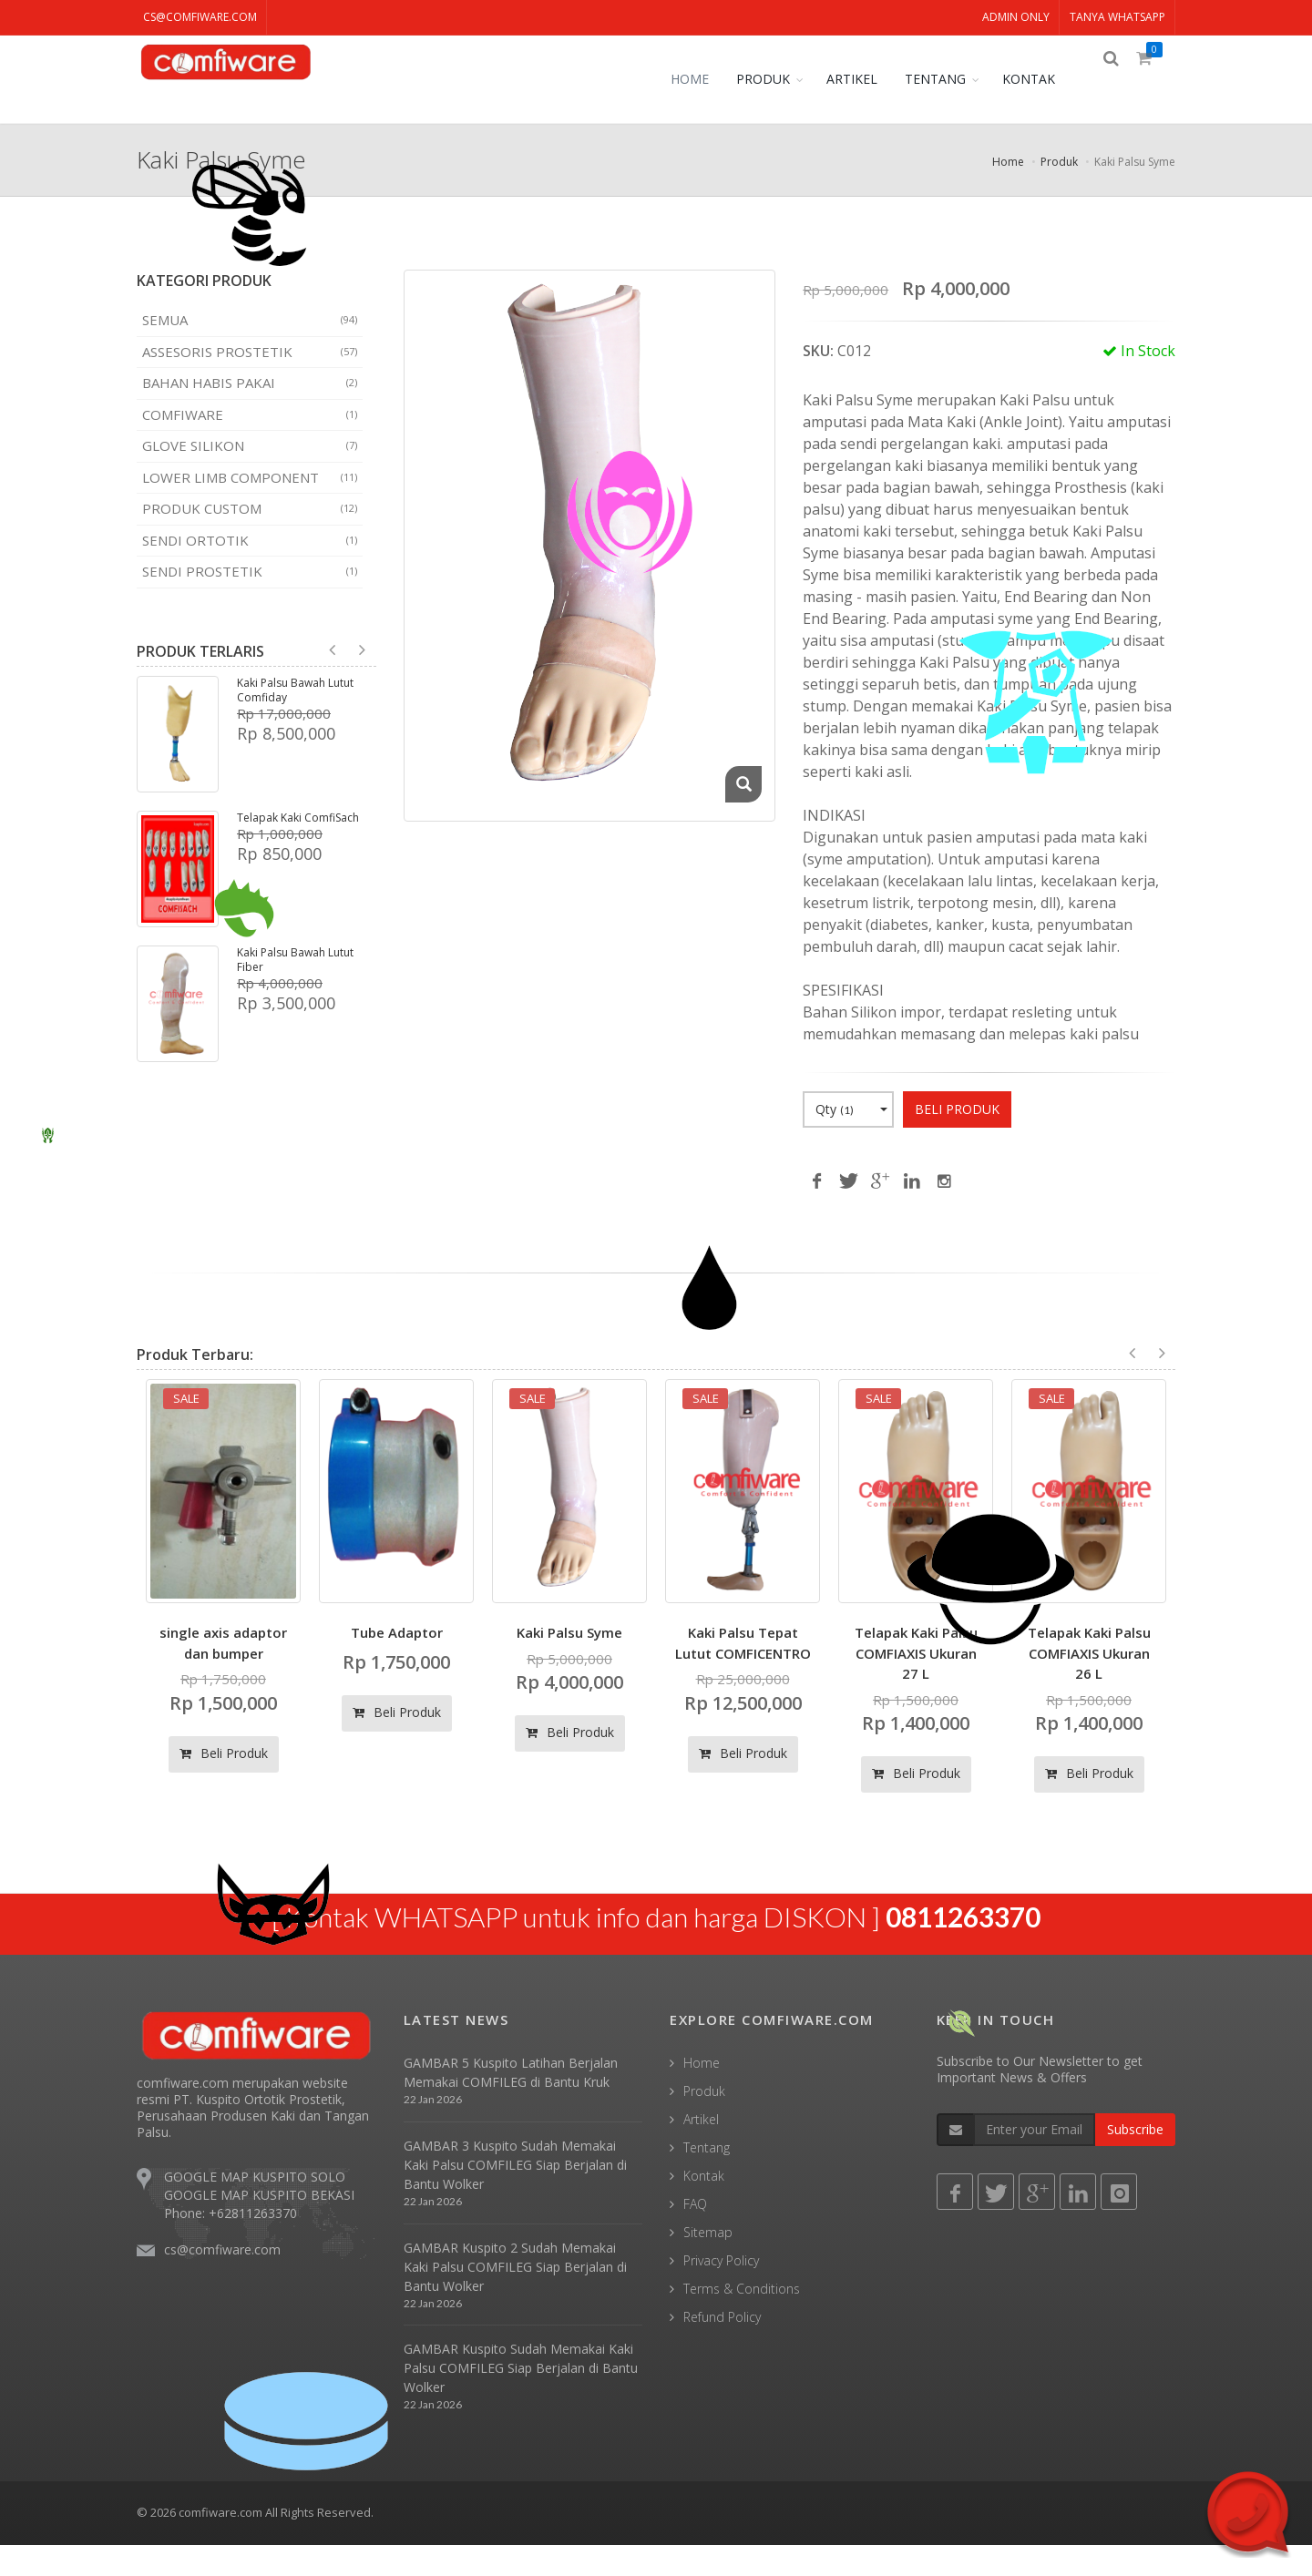 This screenshot has width=1312, height=2576. What do you see at coordinates (306, 2421) in the screenshot?
I see `view your token balance` at bounding box center [306, 2421].